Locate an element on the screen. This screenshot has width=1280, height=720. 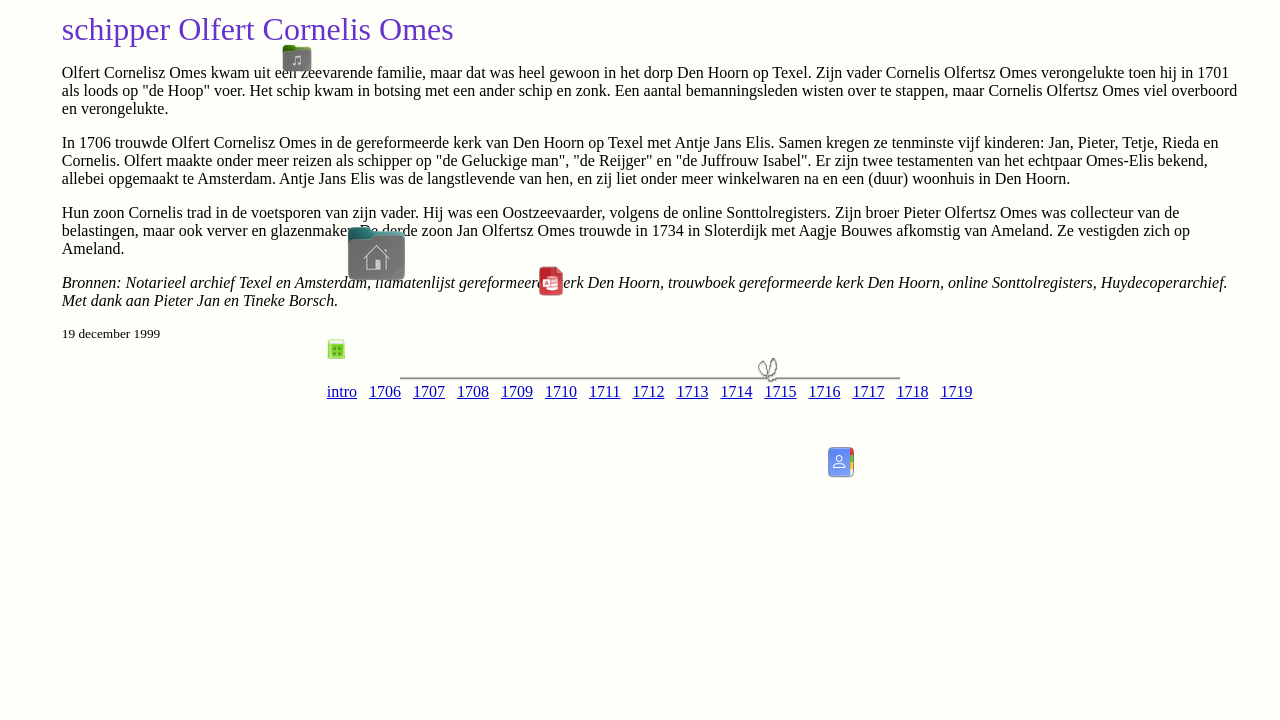
open your music folder is located at coordinates (297, 58).